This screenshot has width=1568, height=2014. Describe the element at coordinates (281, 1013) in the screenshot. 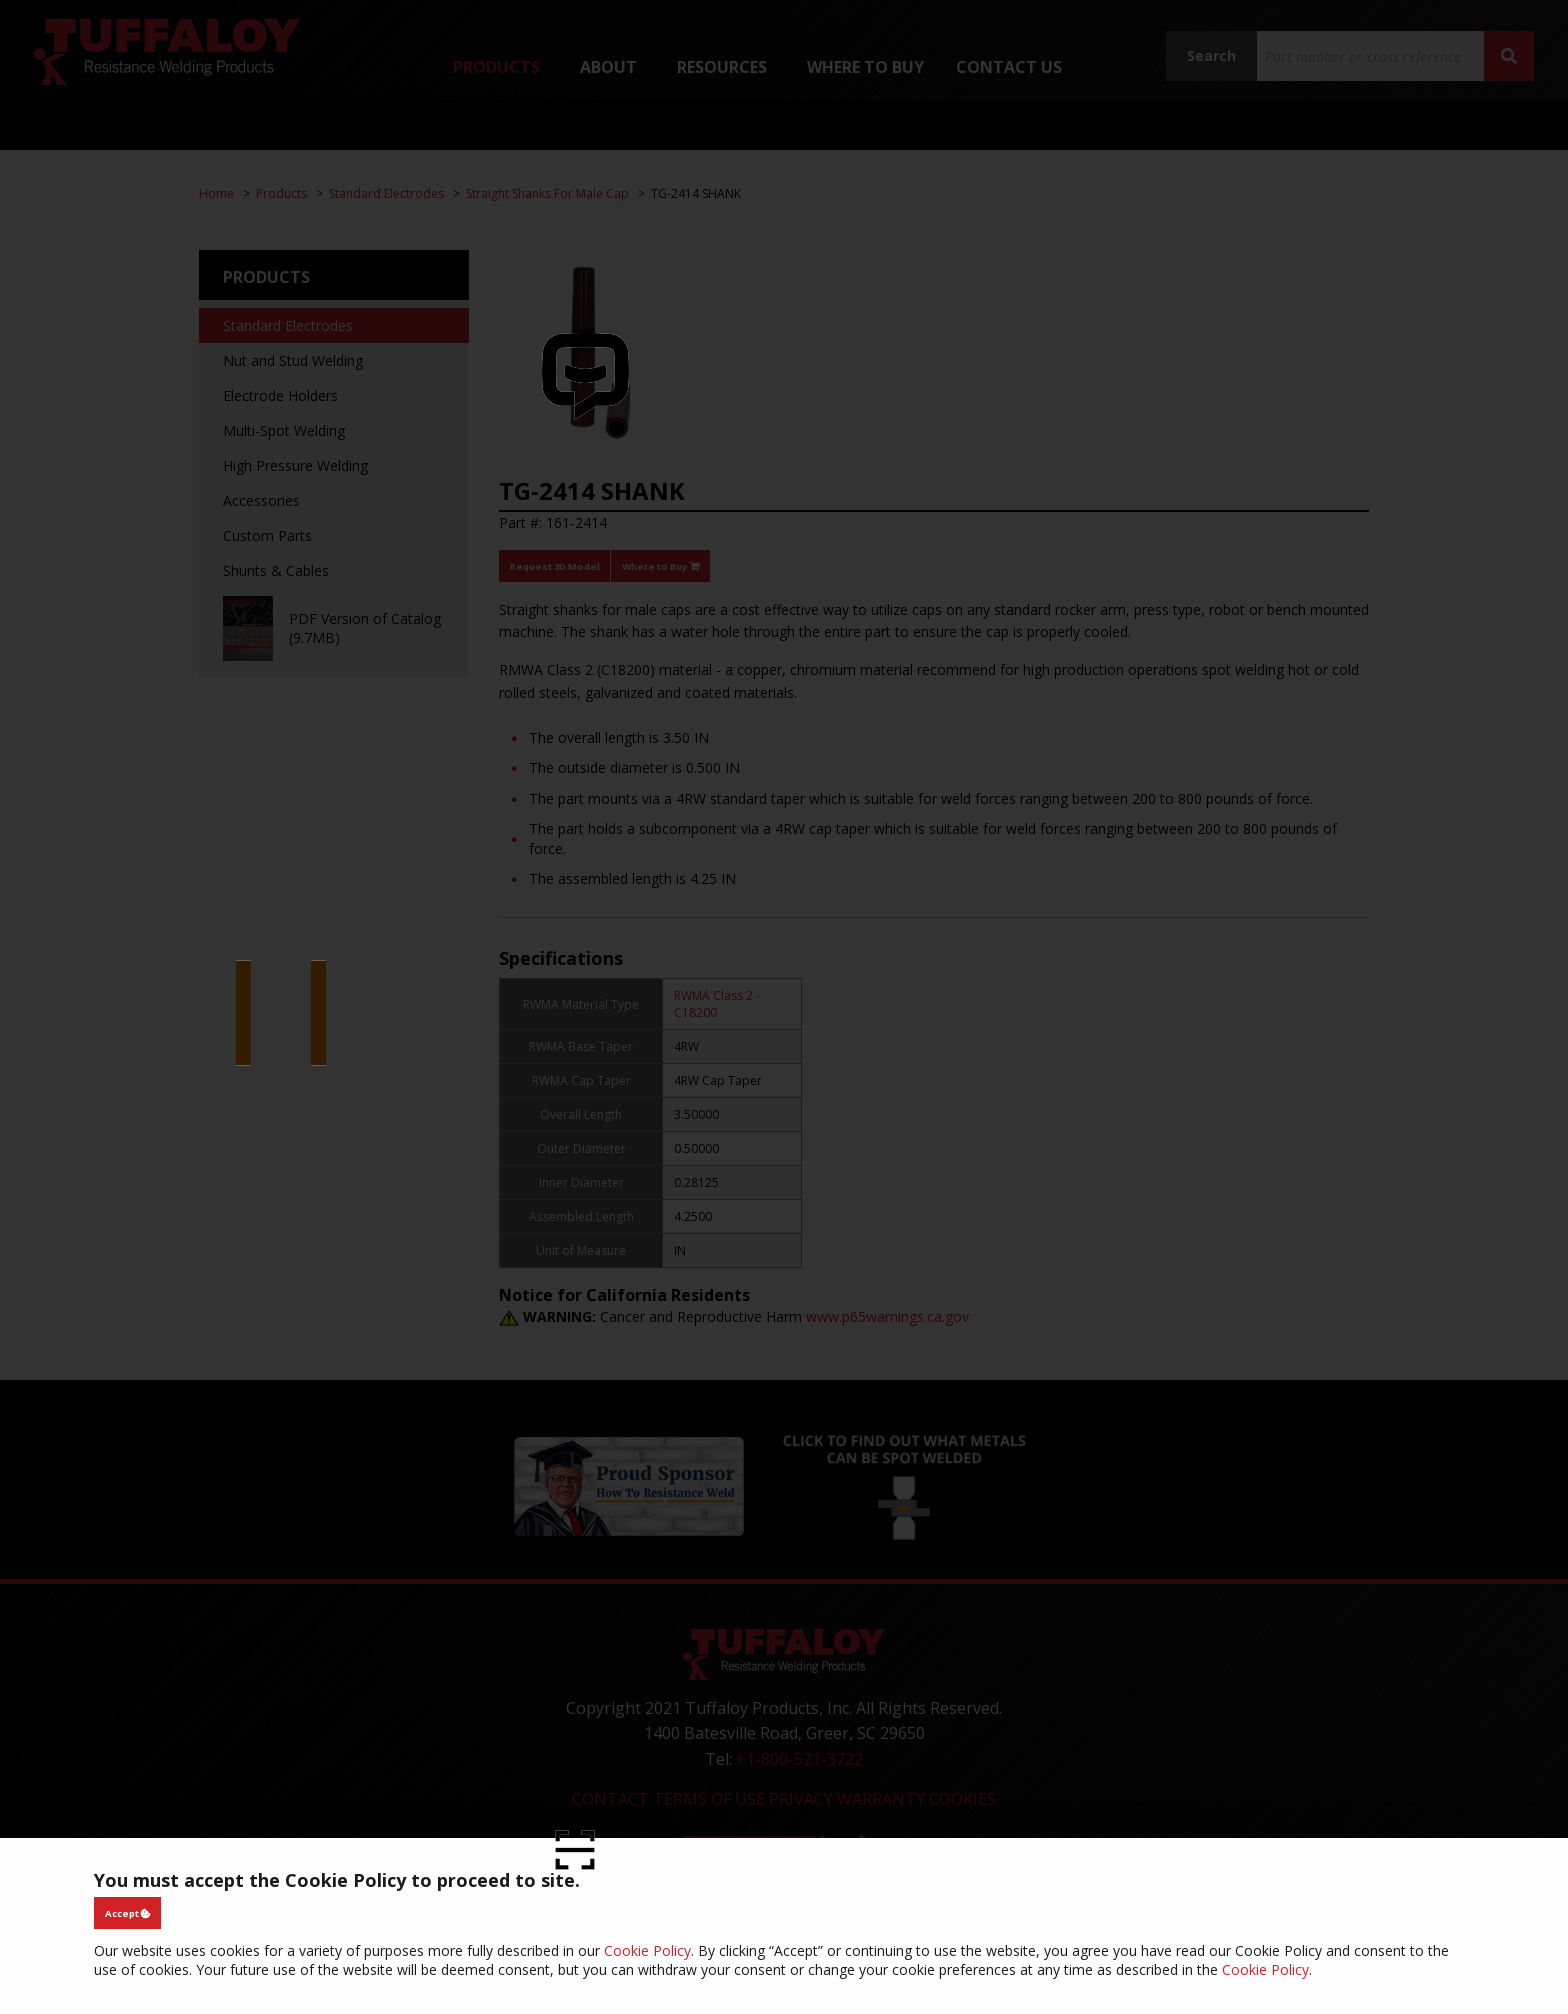

I see `pause media playback` at that location.